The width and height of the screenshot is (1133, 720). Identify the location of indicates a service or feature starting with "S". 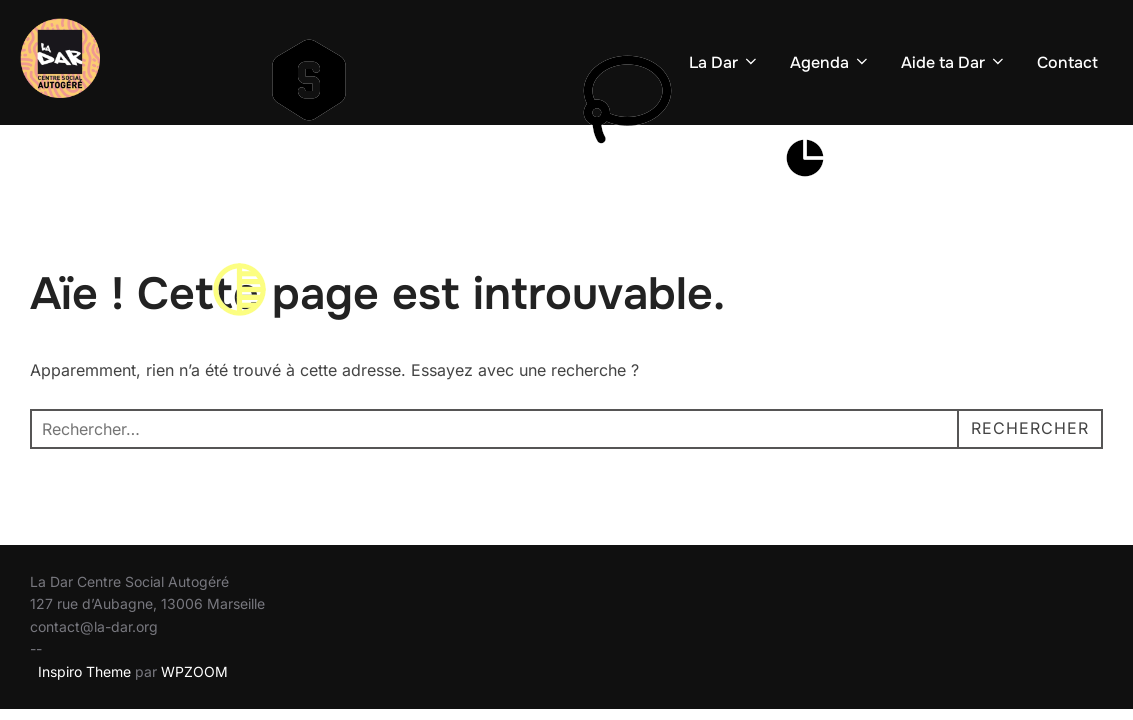
(309, 80).